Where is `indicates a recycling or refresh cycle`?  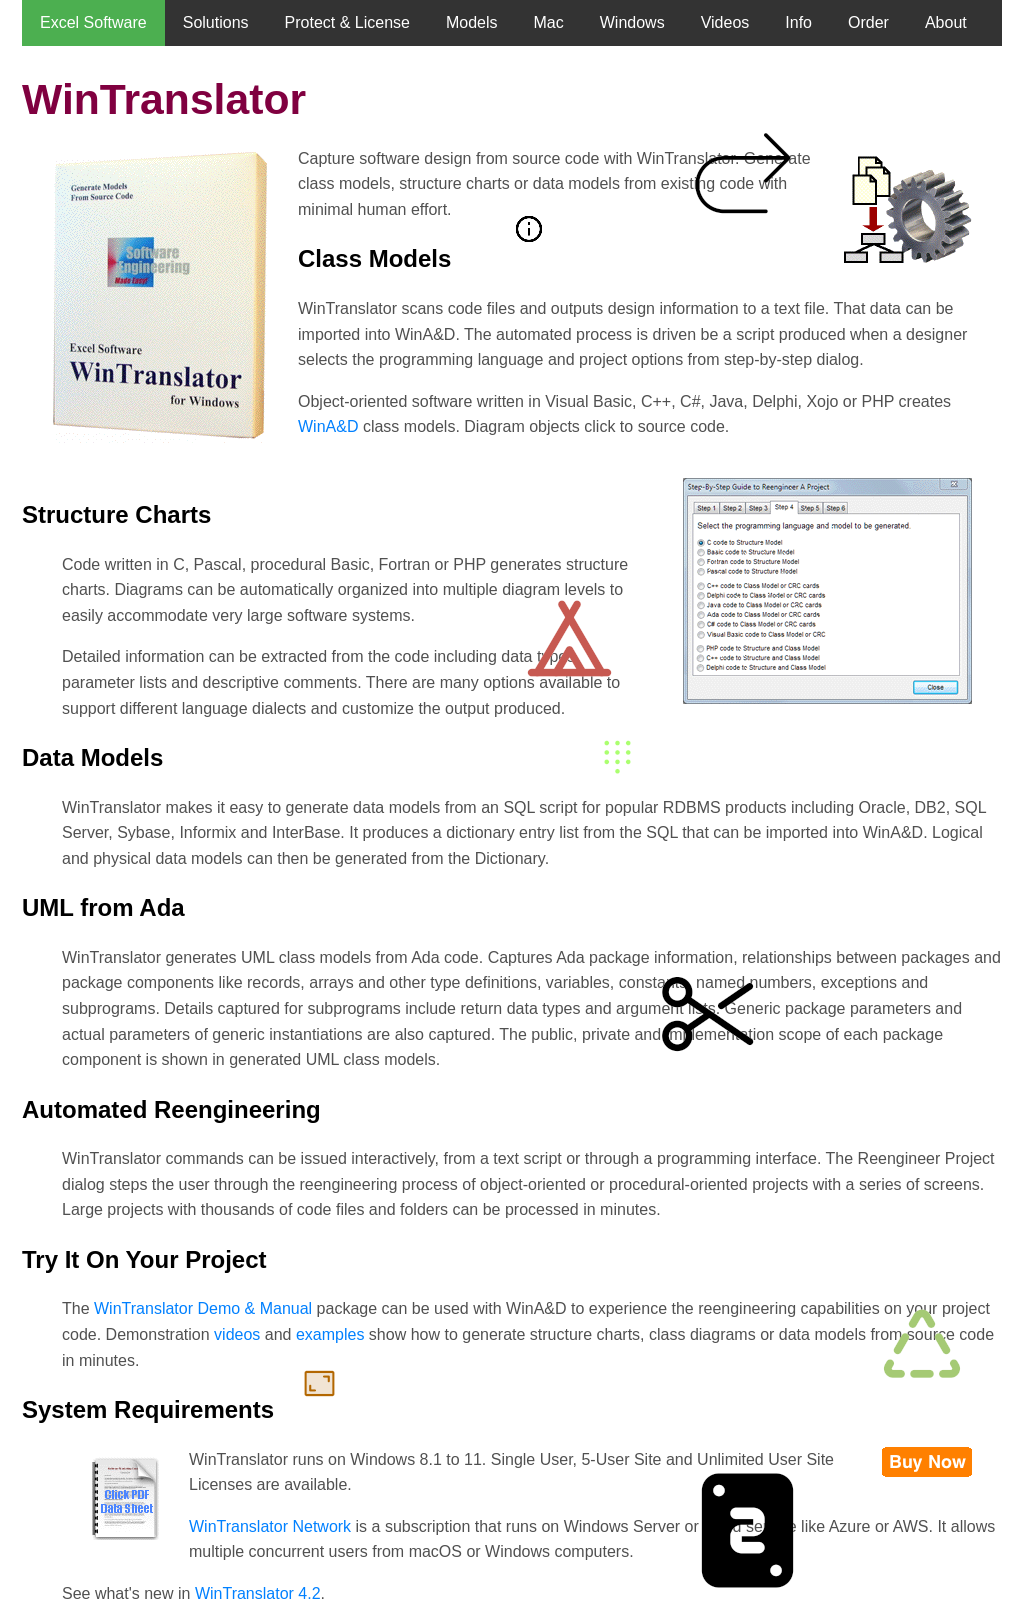
indicates a recycling or refresh cycle is located at coordinates (922, 1345).